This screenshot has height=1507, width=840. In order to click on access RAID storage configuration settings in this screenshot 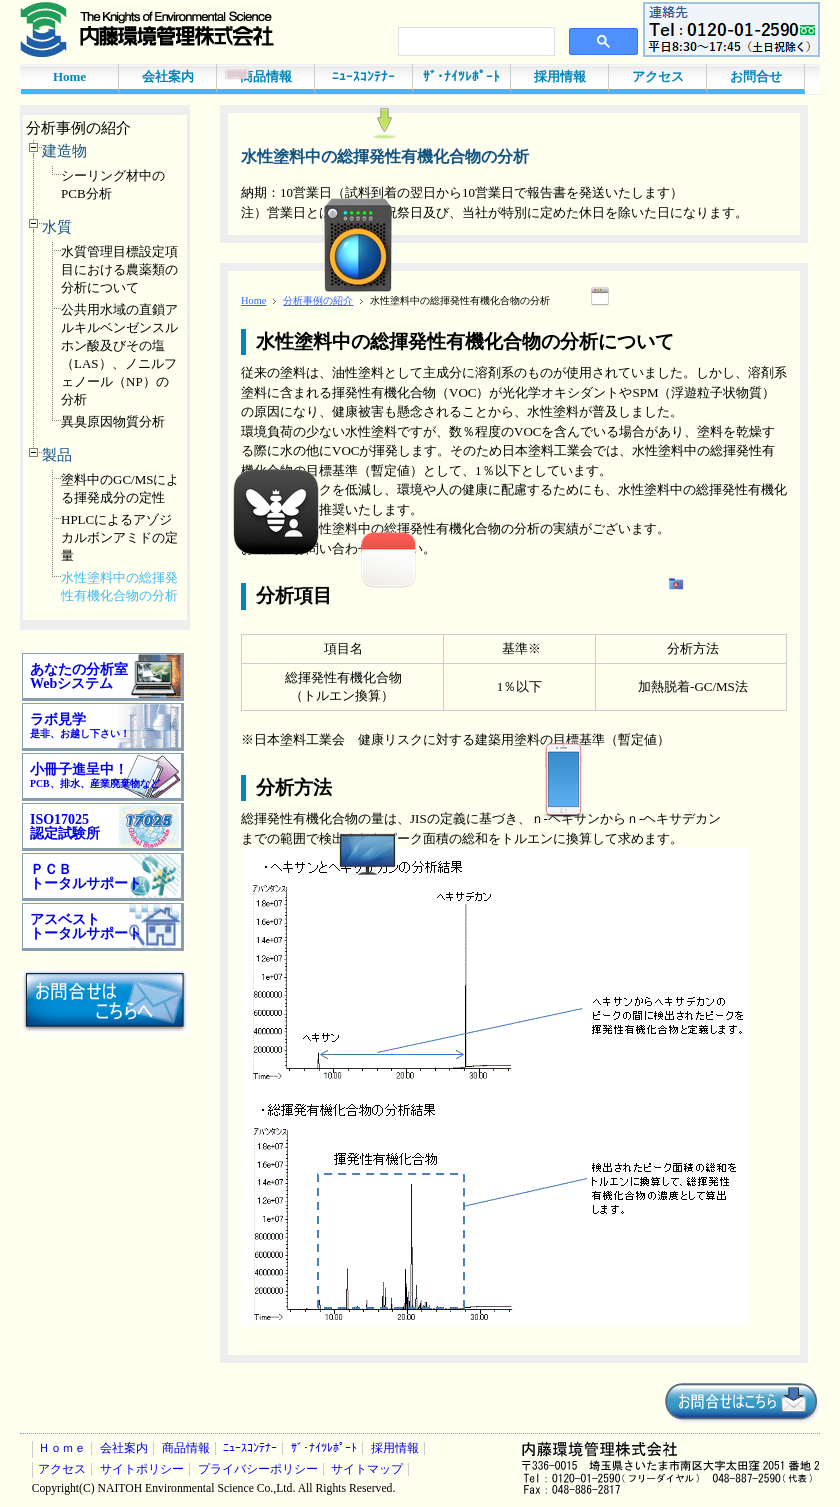, I will do `click(358, 245)`.